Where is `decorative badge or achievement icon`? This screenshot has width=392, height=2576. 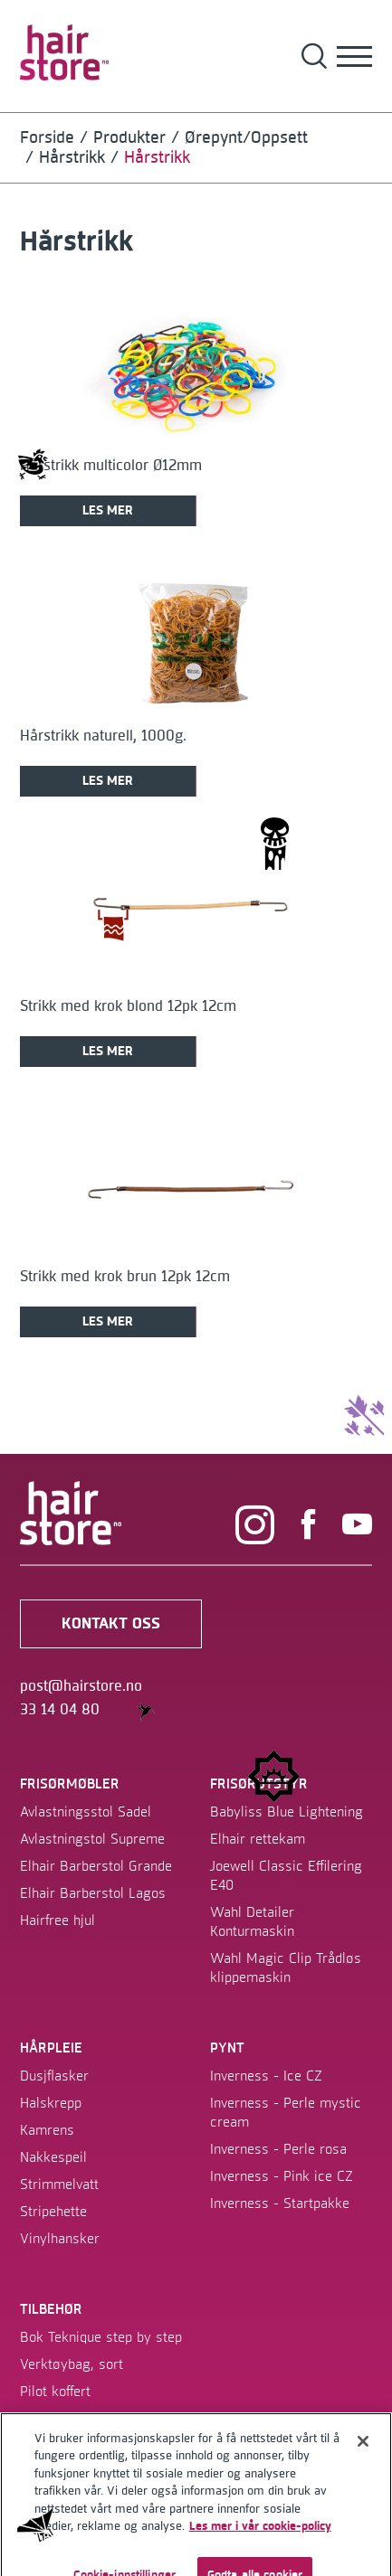
decorative badge or achievement icon is located at coordinates (273, 1776).